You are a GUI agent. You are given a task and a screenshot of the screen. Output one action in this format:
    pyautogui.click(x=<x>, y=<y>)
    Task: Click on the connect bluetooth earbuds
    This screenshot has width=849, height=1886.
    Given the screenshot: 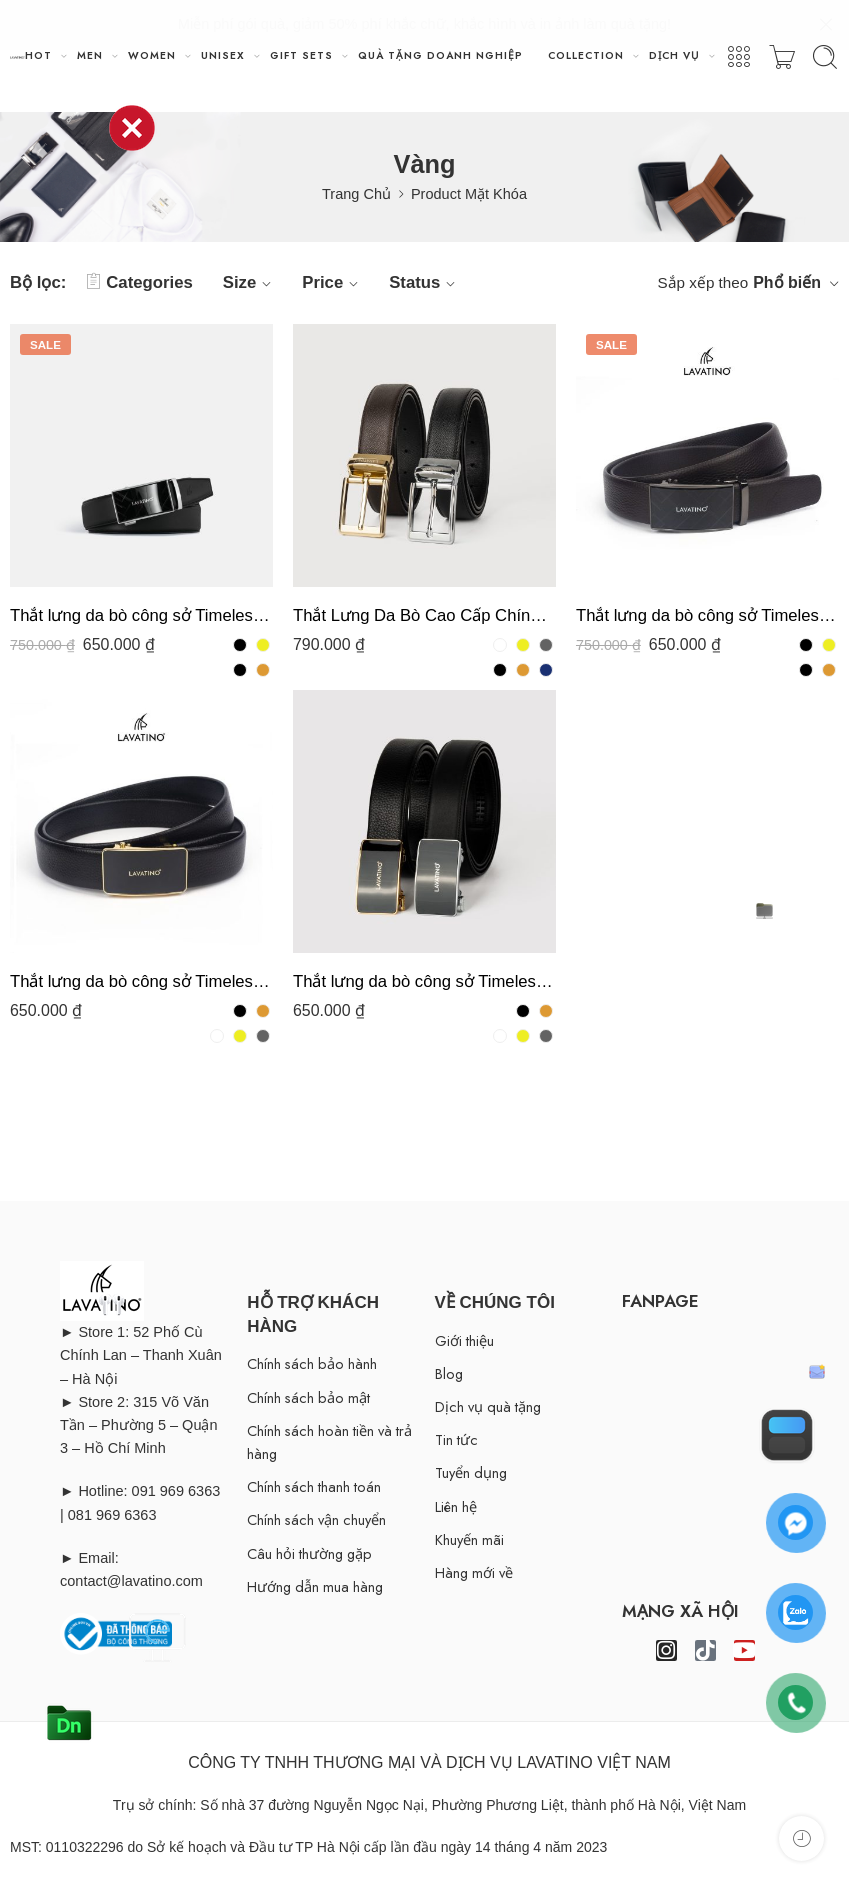 What is the action you would take?
    pyautogui.click(x=112, y=1305)
    